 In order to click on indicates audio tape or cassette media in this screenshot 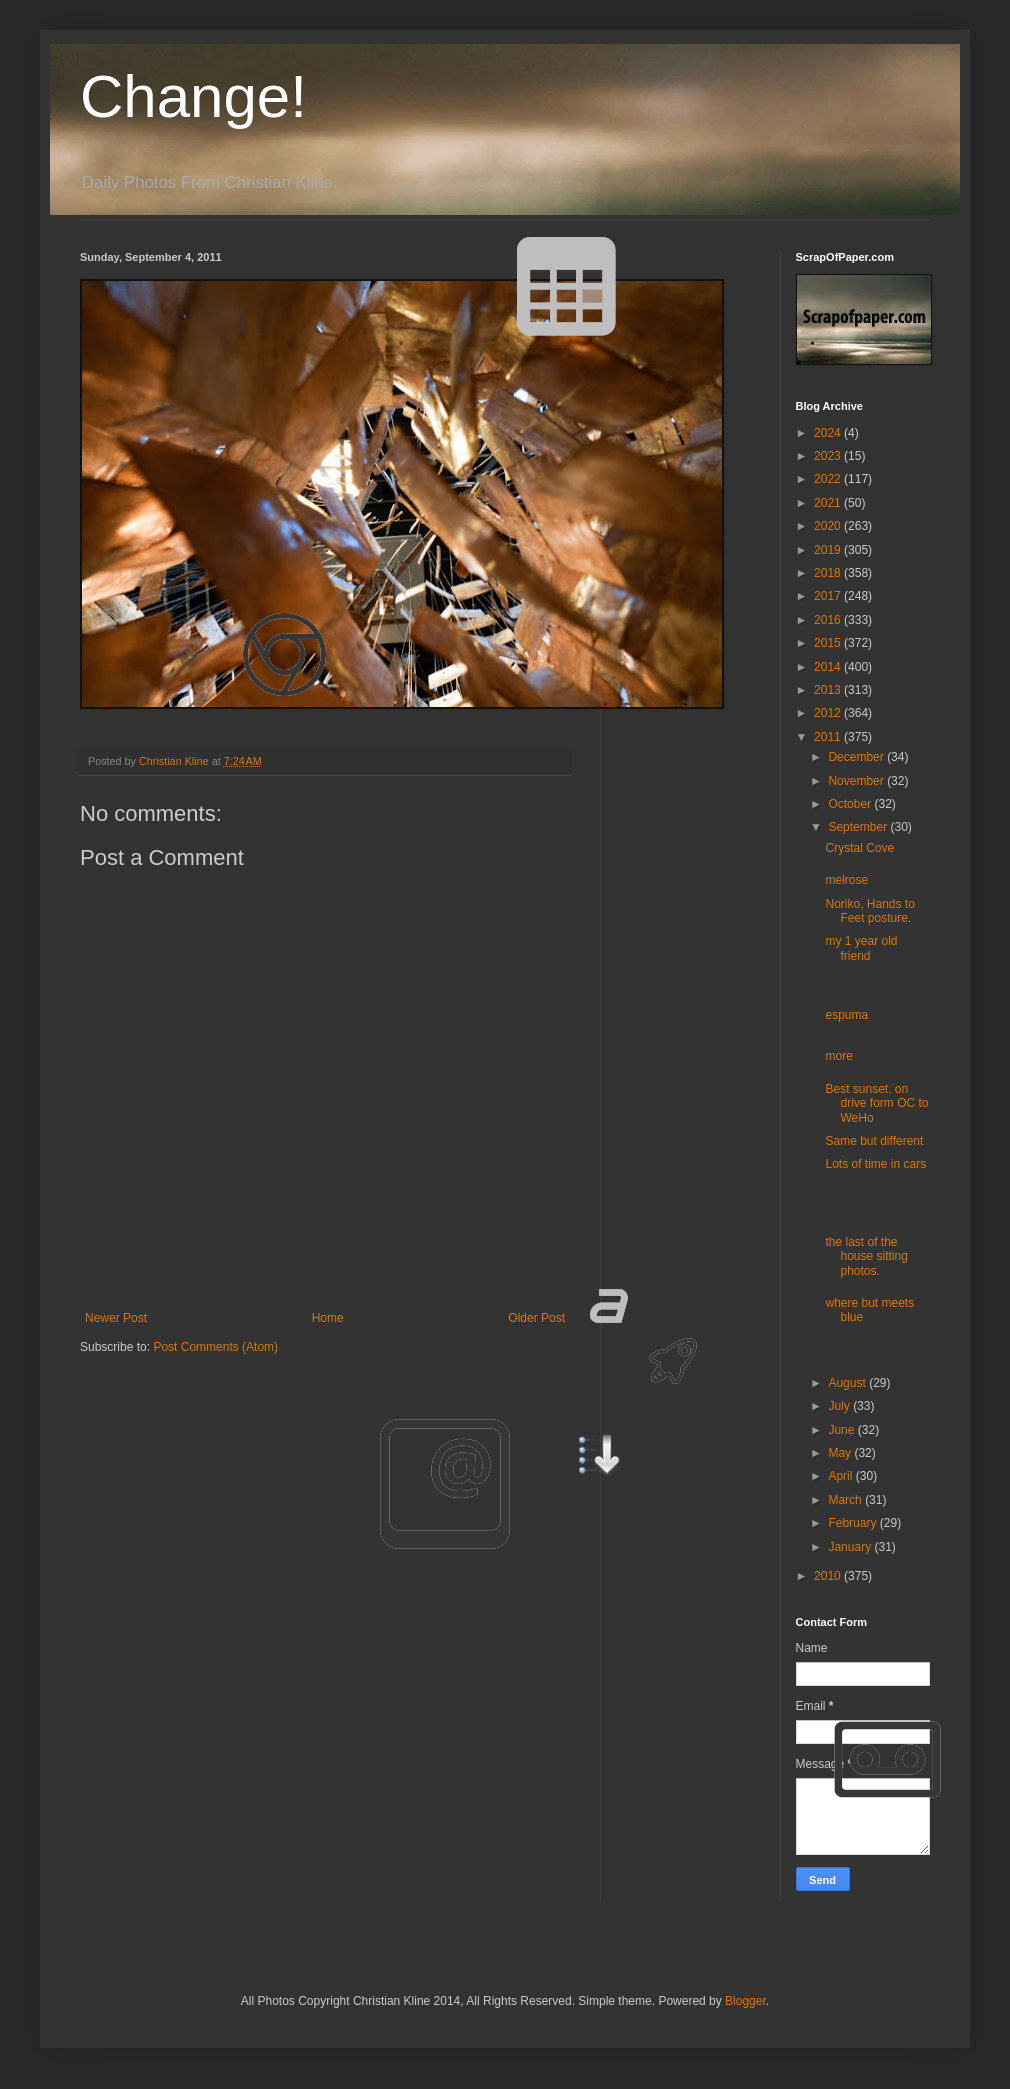, I will do `click(887, 1759)`.